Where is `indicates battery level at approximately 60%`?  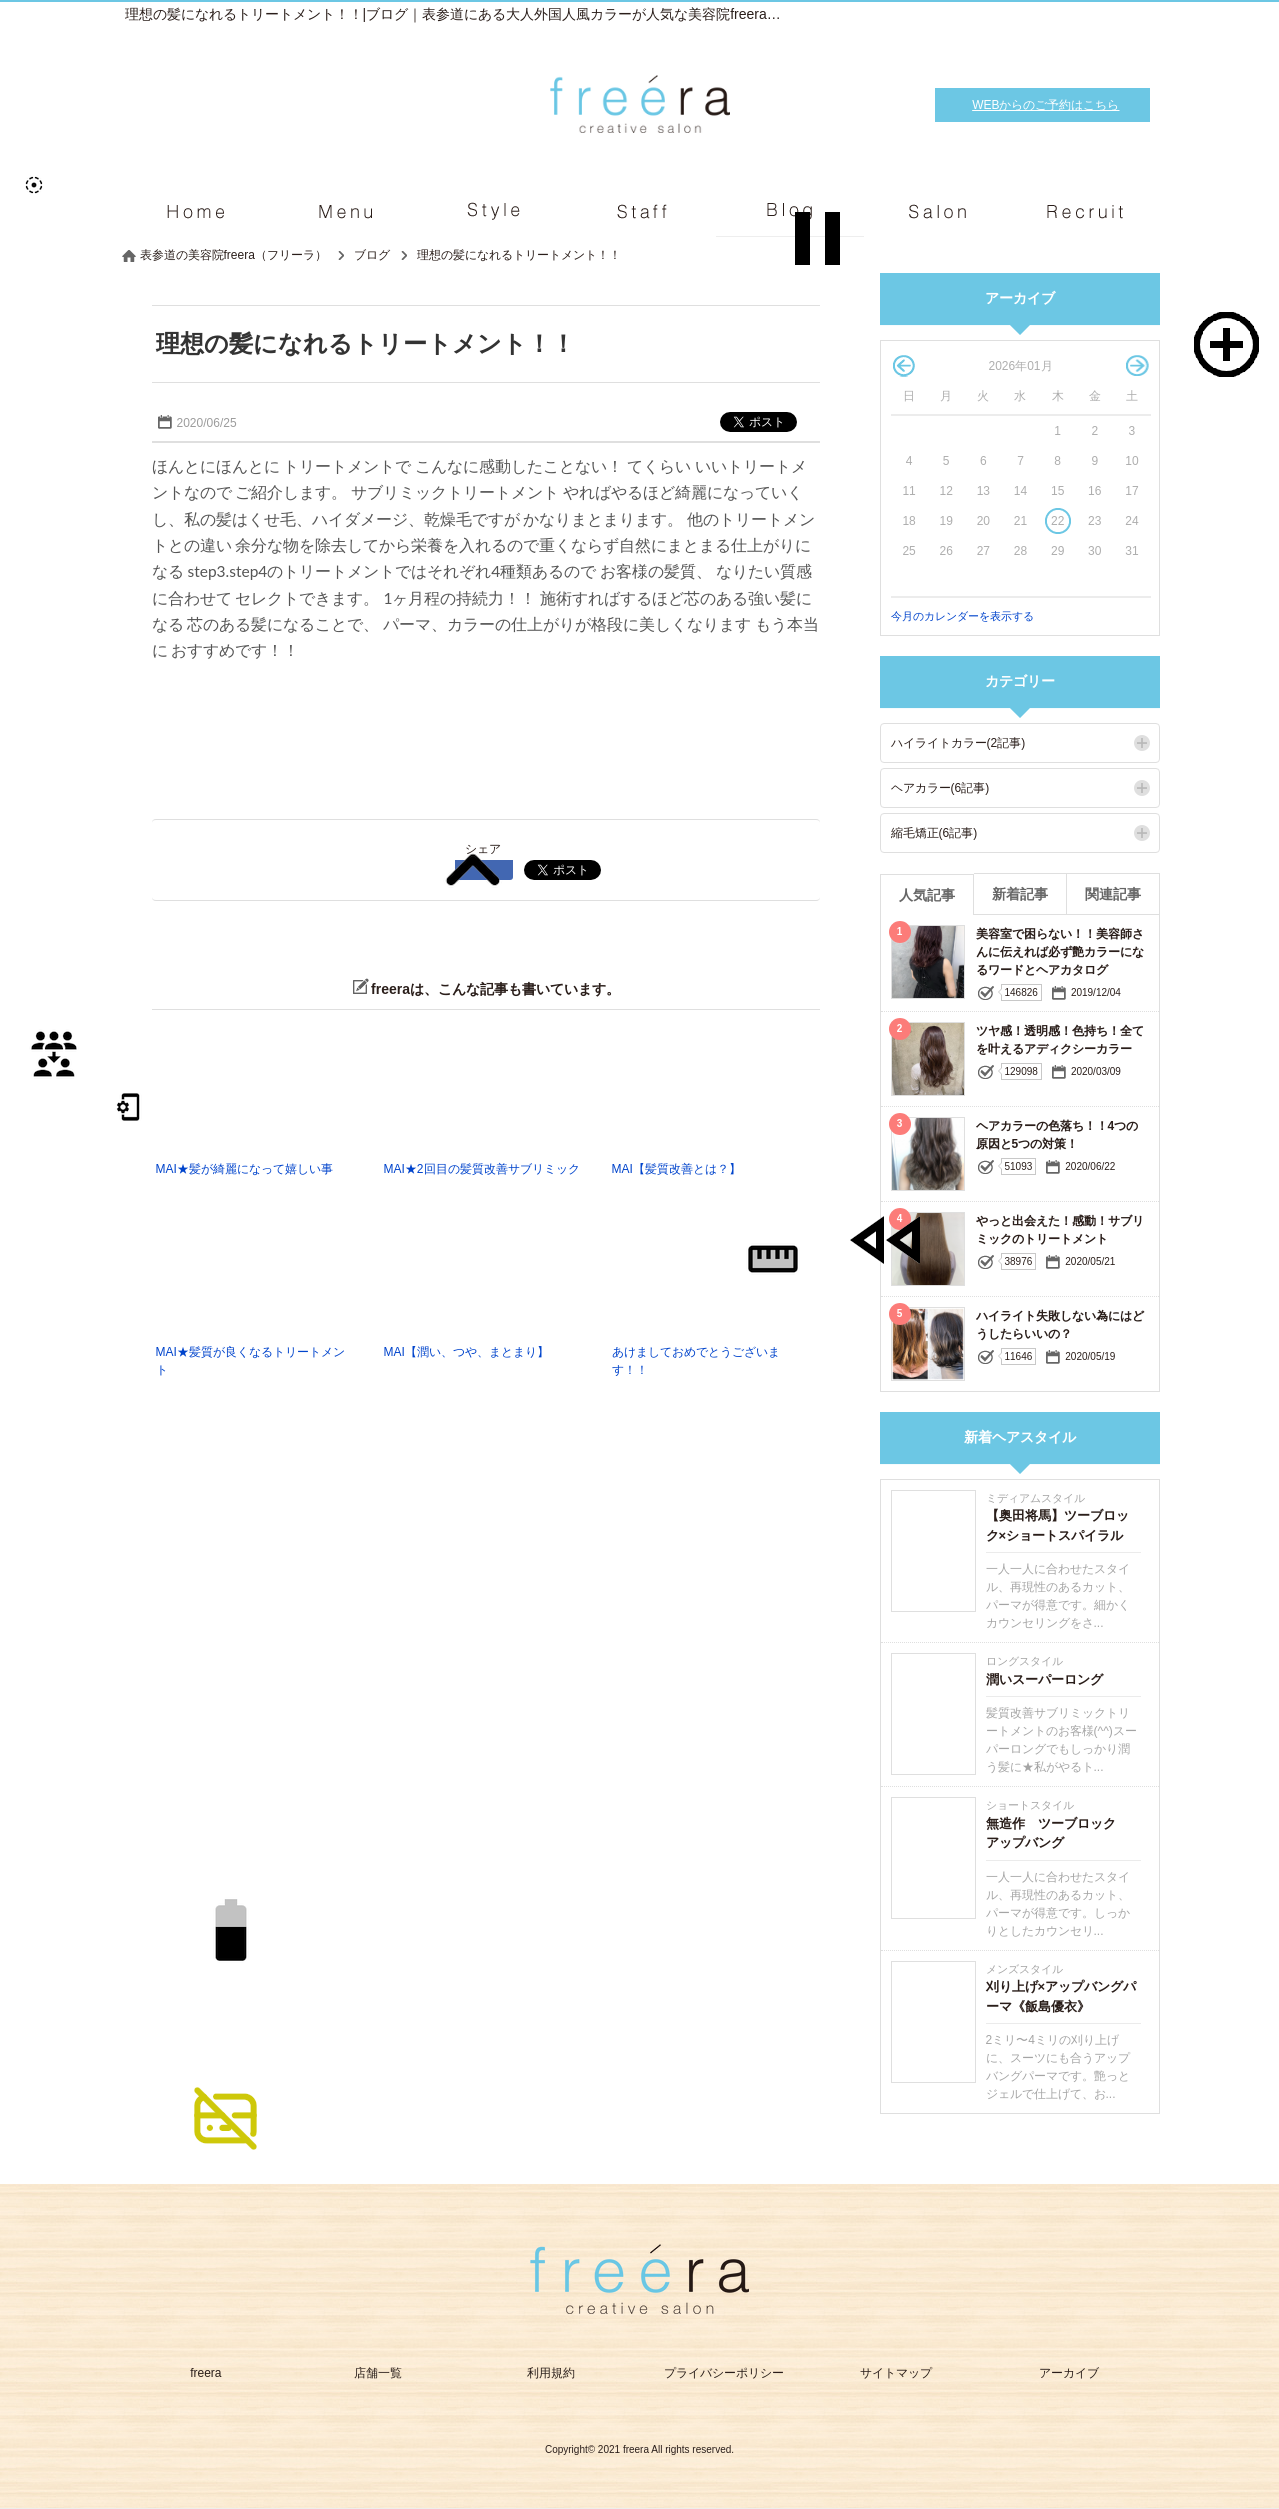 indicates battery level at approximately 60% is located at coordinates (231, 1930).